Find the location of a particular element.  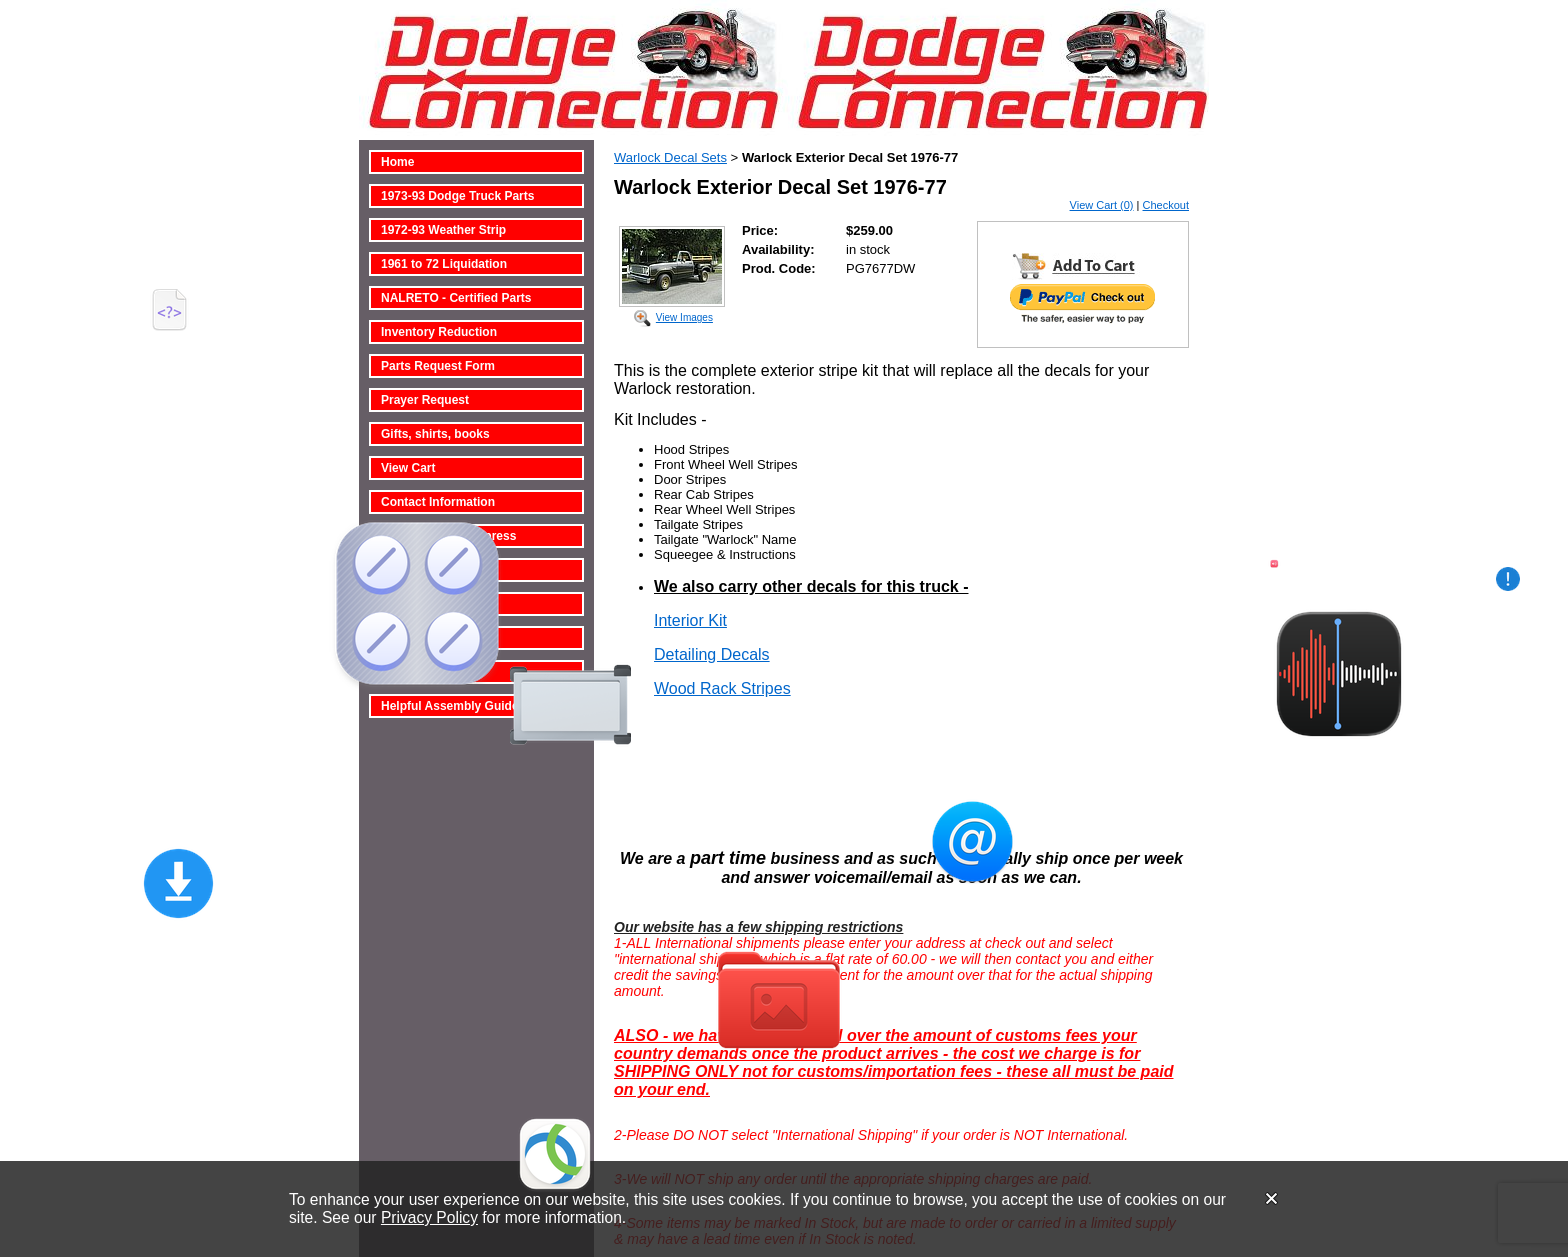

indicates a downloaded or downloading file is located at coordinates (178, 883).